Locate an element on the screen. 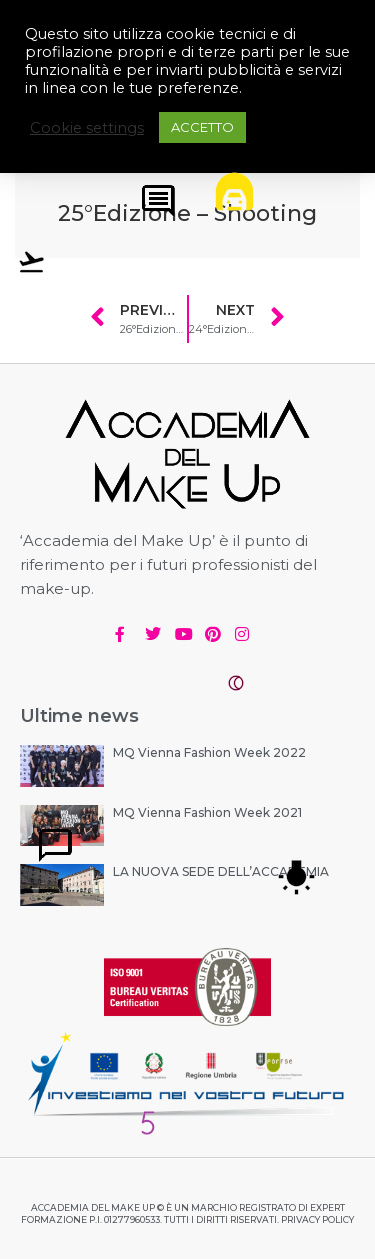  indicates the number five in a list or sequence is located at coordinates (148, 1123).